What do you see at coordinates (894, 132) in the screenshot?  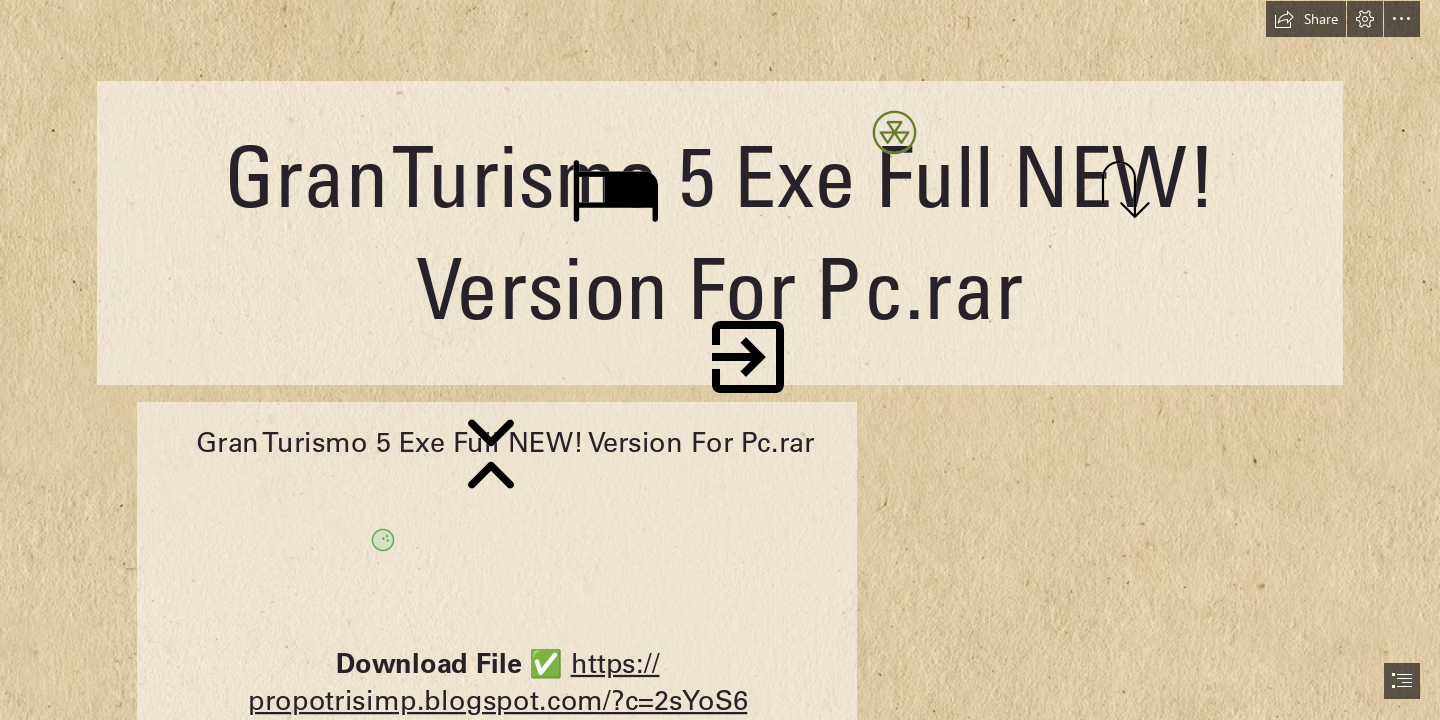 I see `fallout shelter location indicator` at bounding box center [894, 132].